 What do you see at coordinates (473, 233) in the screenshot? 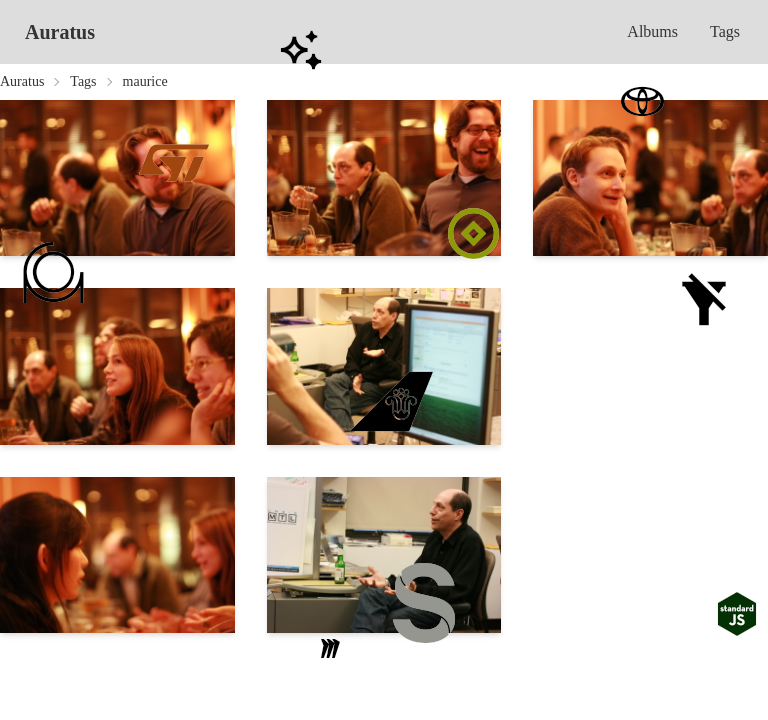
I see `view in-app currency or coin balance` at bounding box center [473, 233].